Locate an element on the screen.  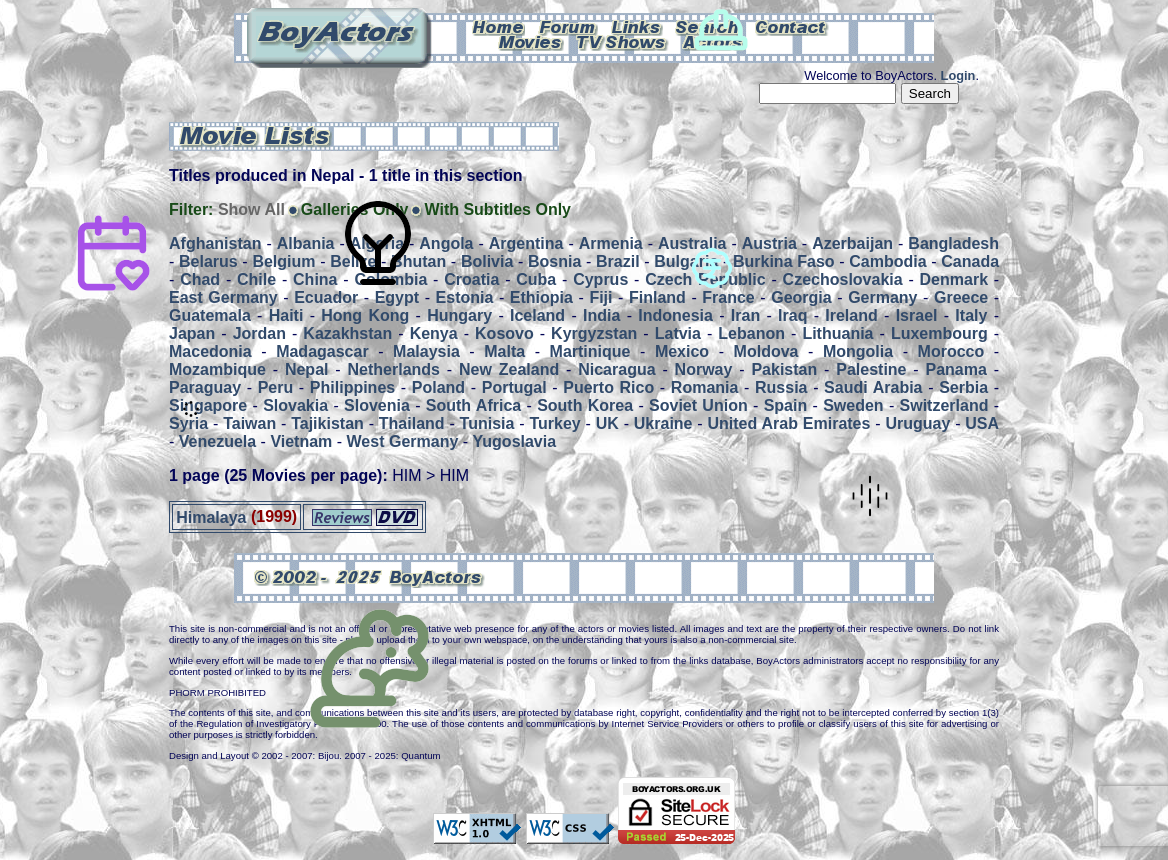
indicates content is loading is located at coordinates (191, 409).